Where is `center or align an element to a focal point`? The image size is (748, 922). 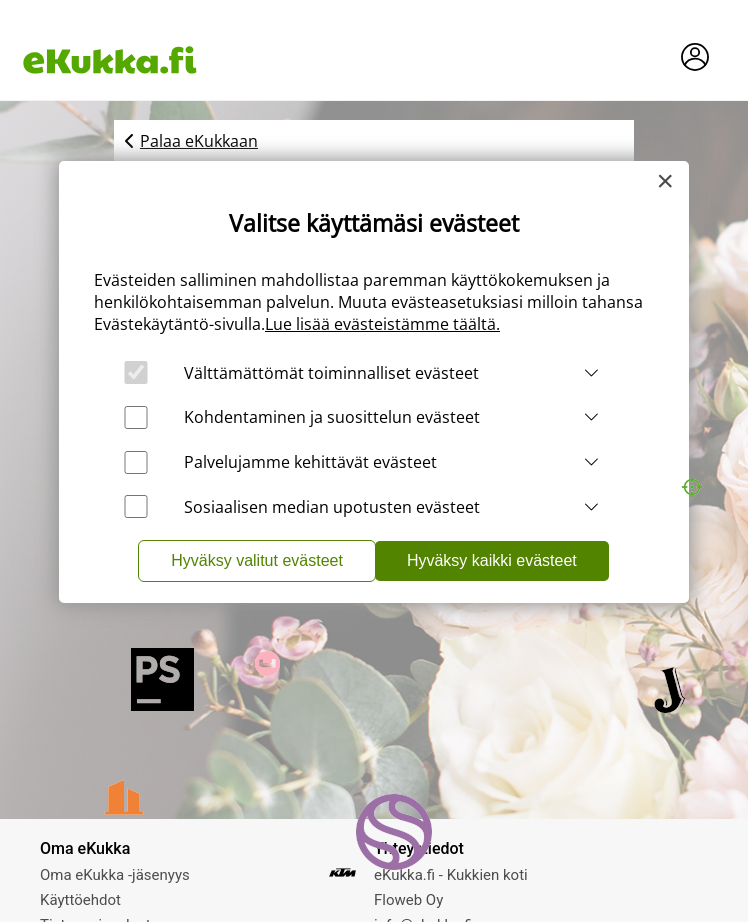
center or align an element to a focal point is located at coordinates (692, 487).